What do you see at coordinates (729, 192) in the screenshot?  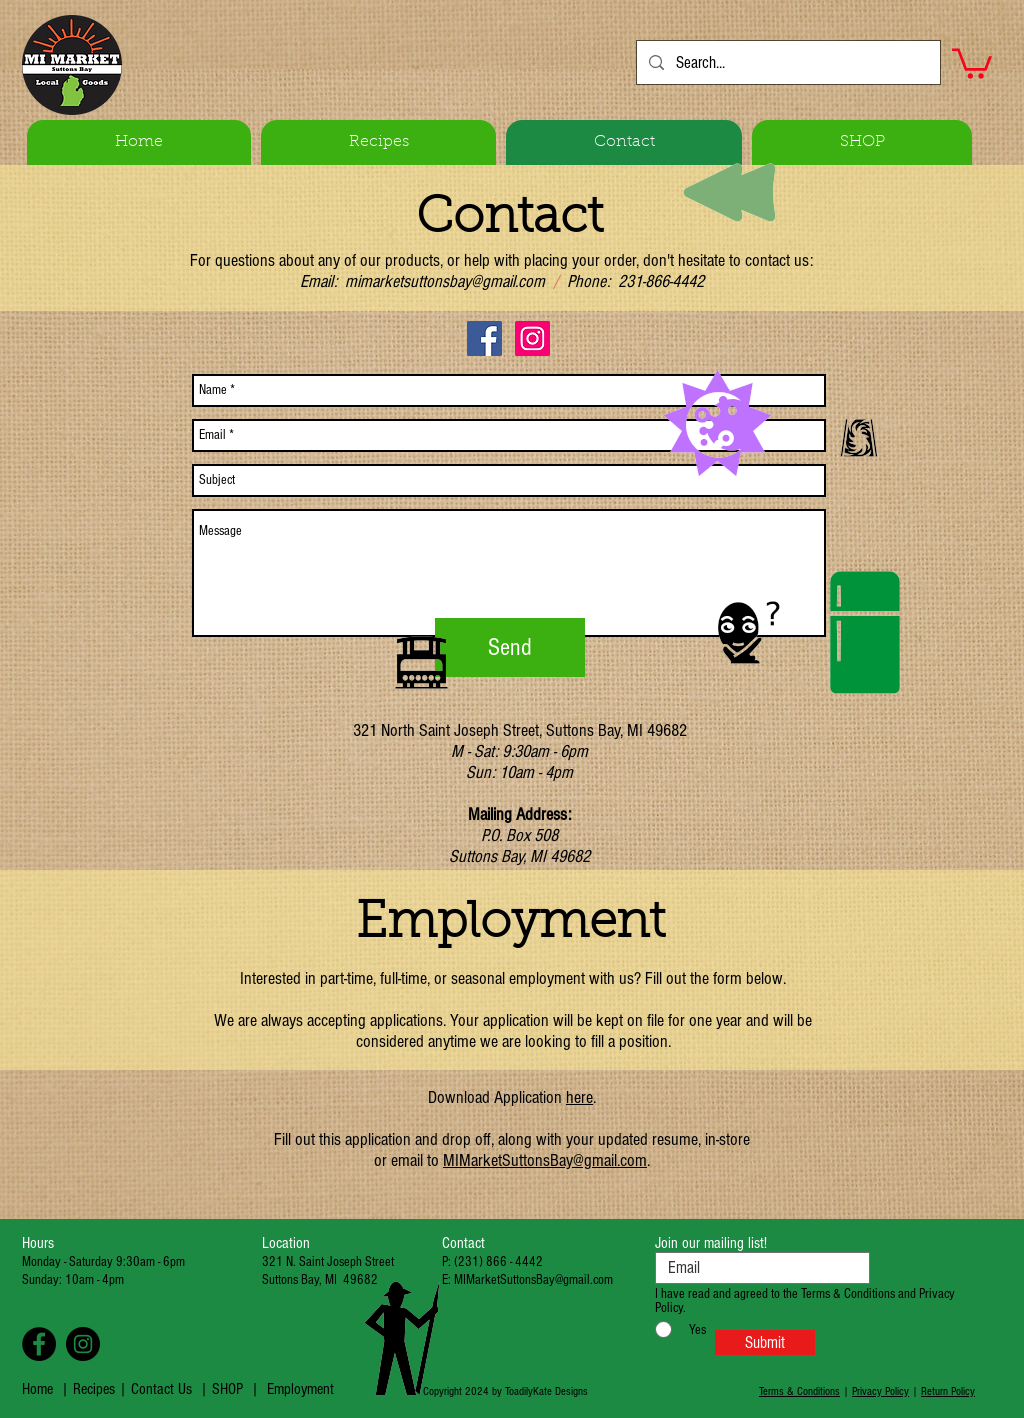 I see `rewind or skip backward in media playback` at bounding box center [729, 192].